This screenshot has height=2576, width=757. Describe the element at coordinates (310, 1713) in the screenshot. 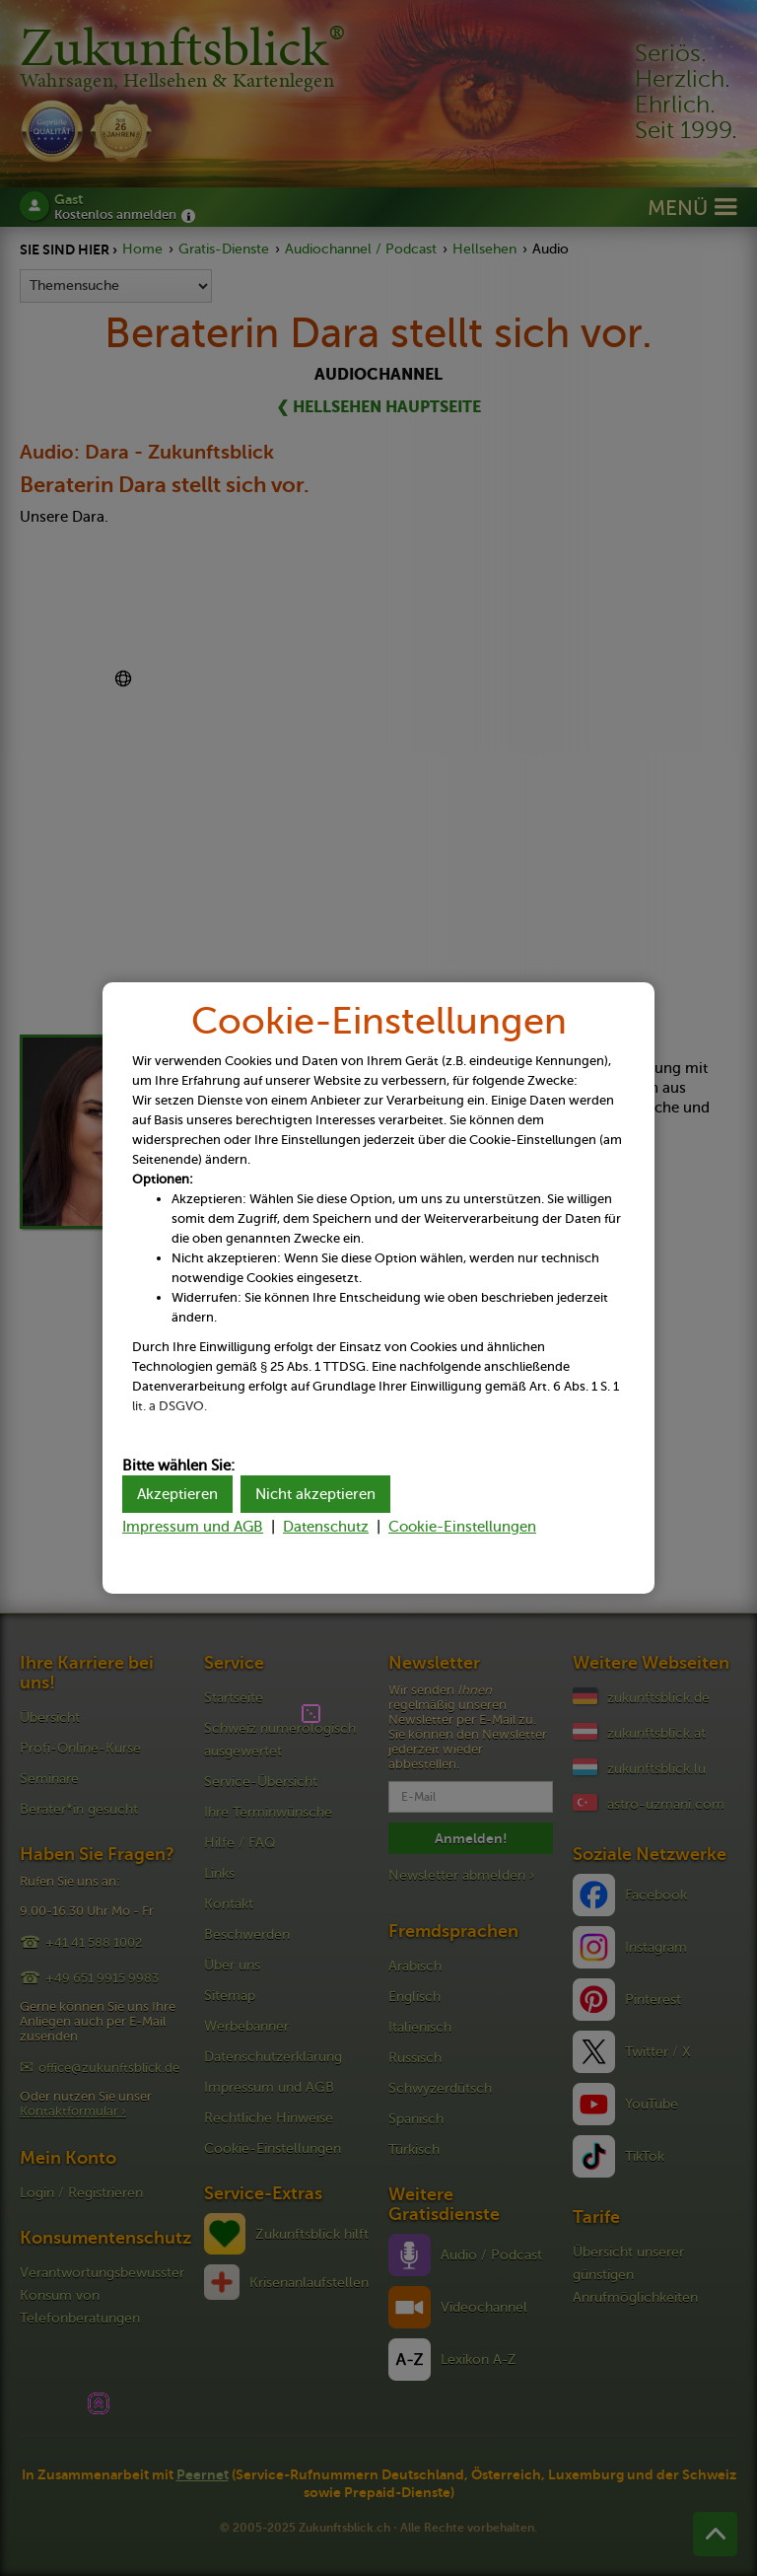

I see `randomize or shuffle content` at that location.